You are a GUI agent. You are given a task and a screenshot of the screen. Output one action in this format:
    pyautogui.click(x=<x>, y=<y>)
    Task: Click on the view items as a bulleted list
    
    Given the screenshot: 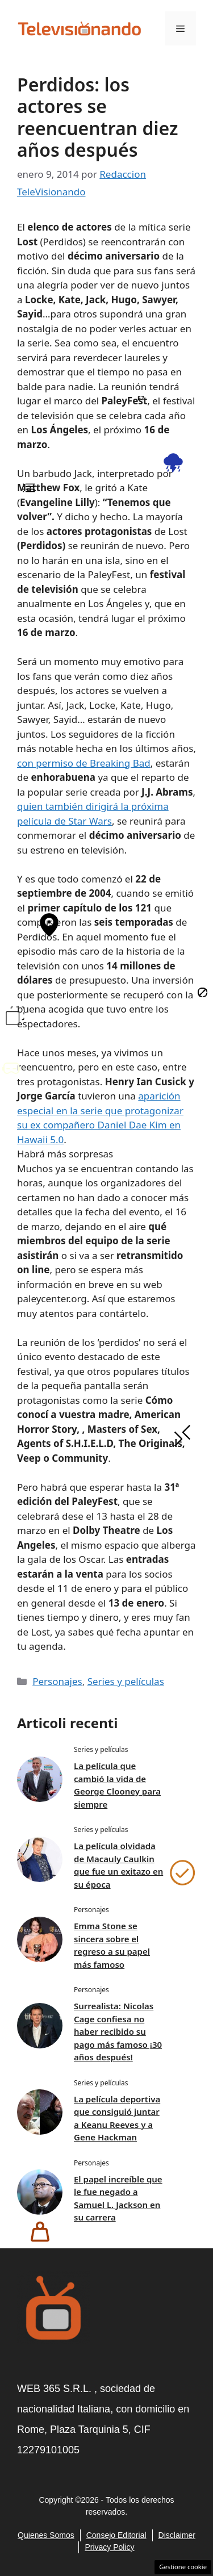 What is the action you would take?
    pyautogui.click(x=29, y=488)
    